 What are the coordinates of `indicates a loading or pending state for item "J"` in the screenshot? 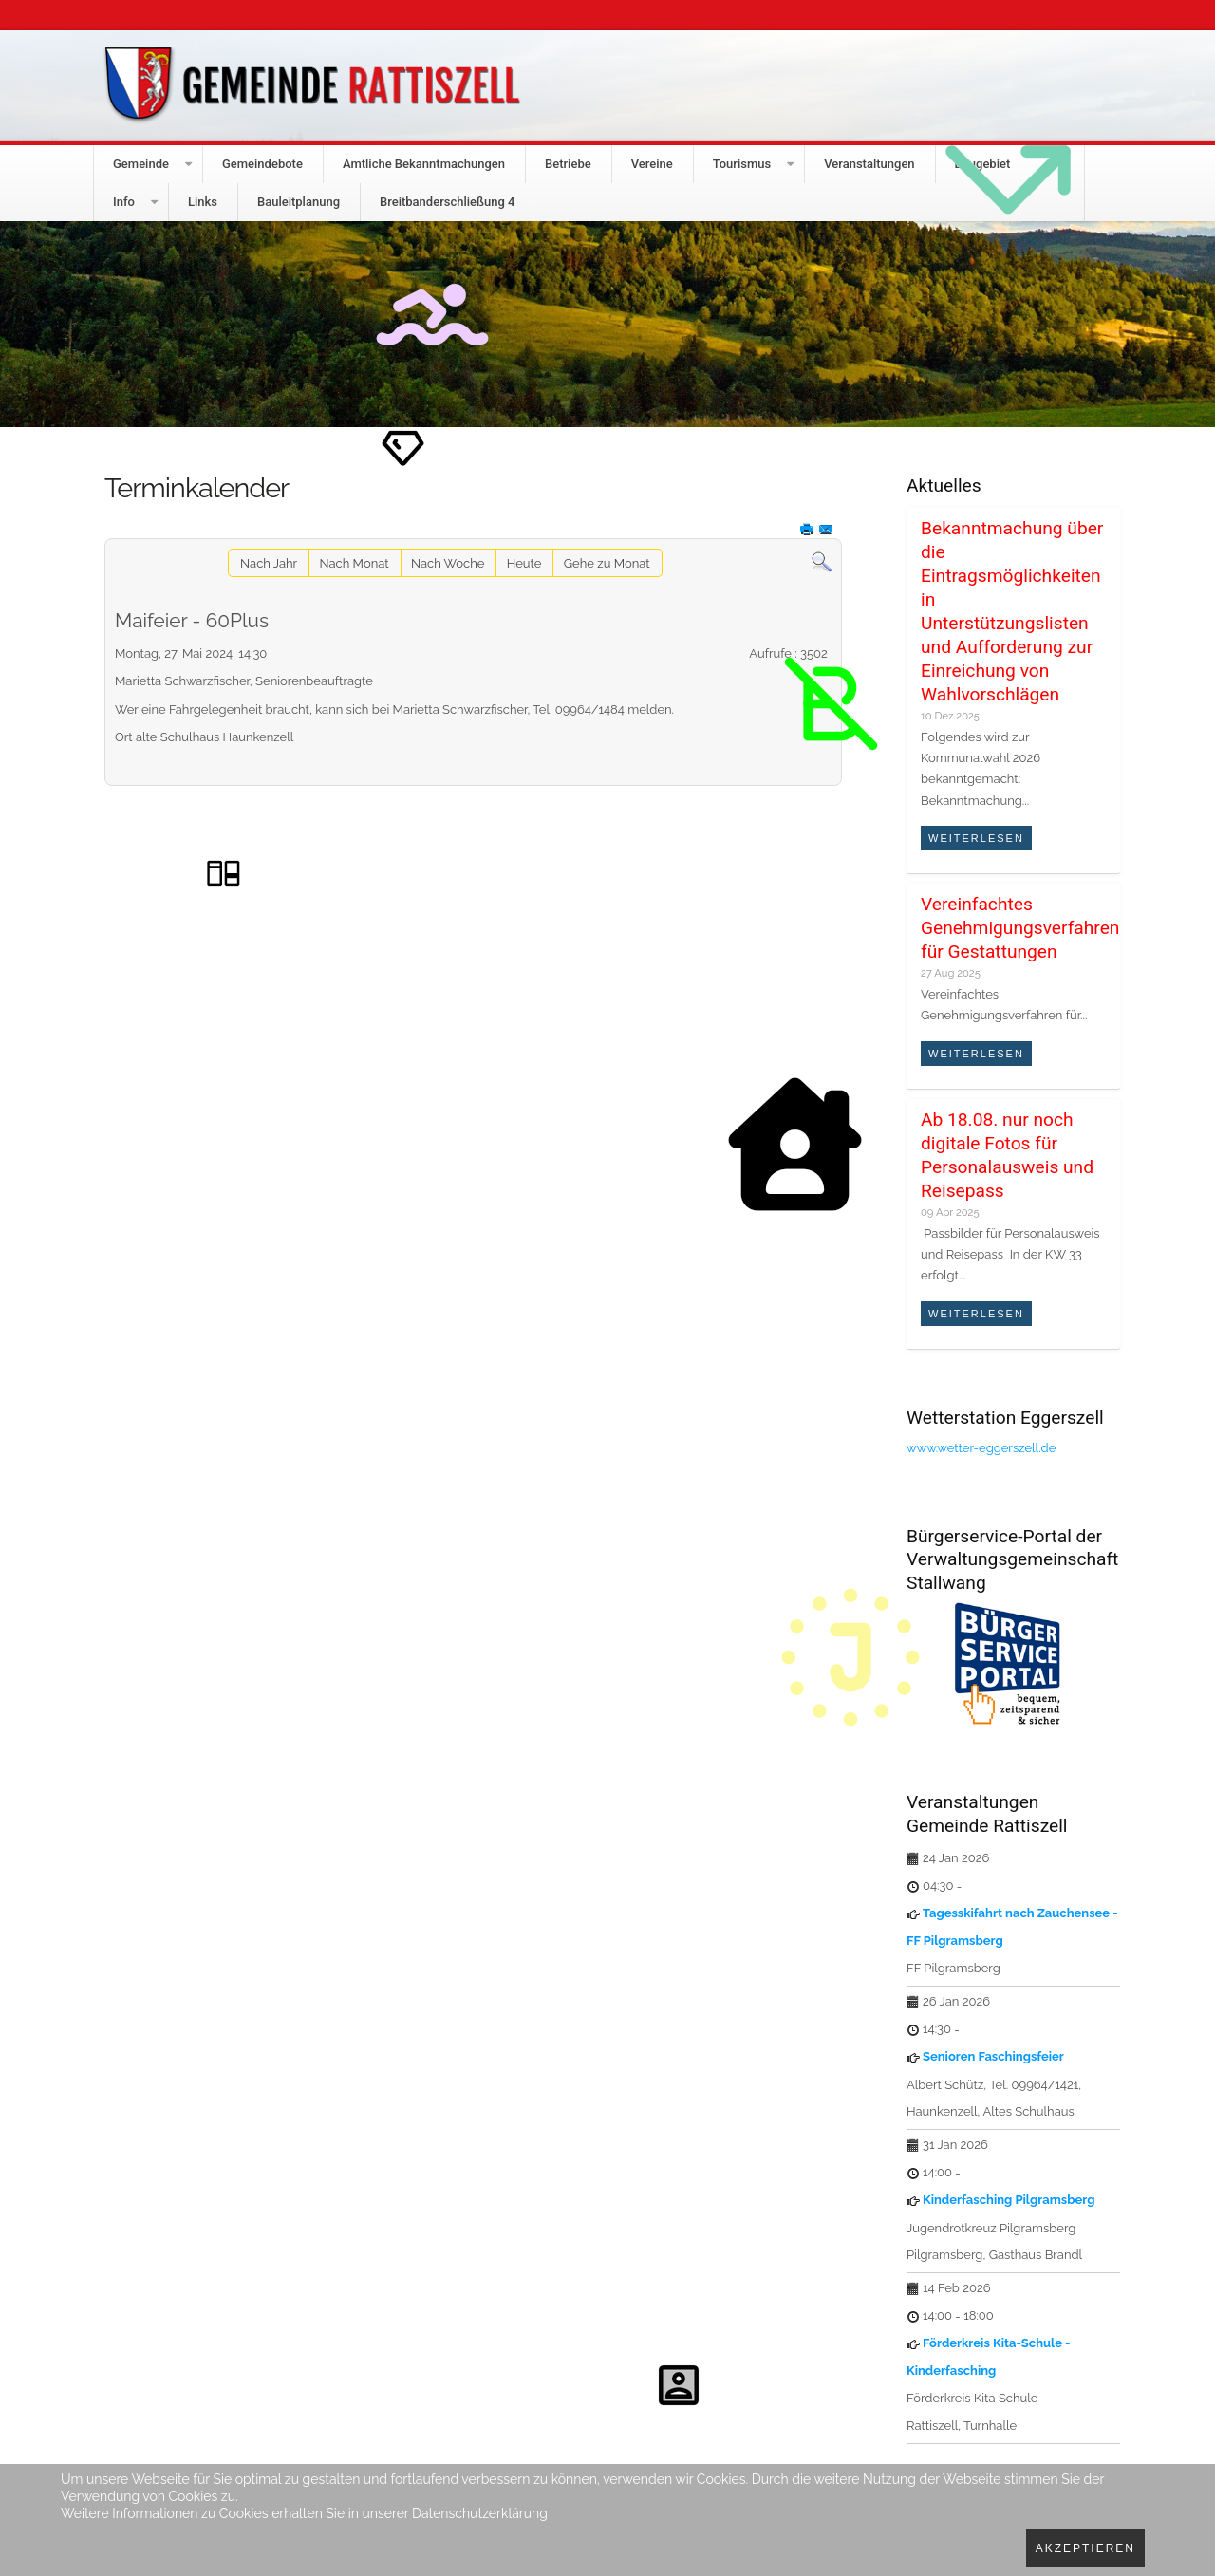 It's located at (850, 1657).